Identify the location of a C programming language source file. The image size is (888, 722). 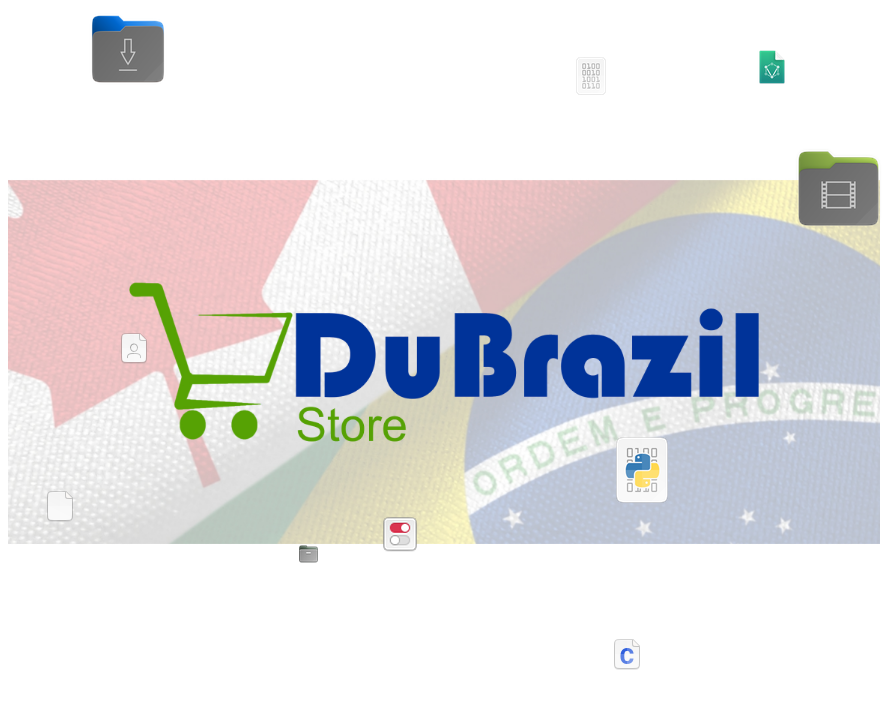
(627, 654).